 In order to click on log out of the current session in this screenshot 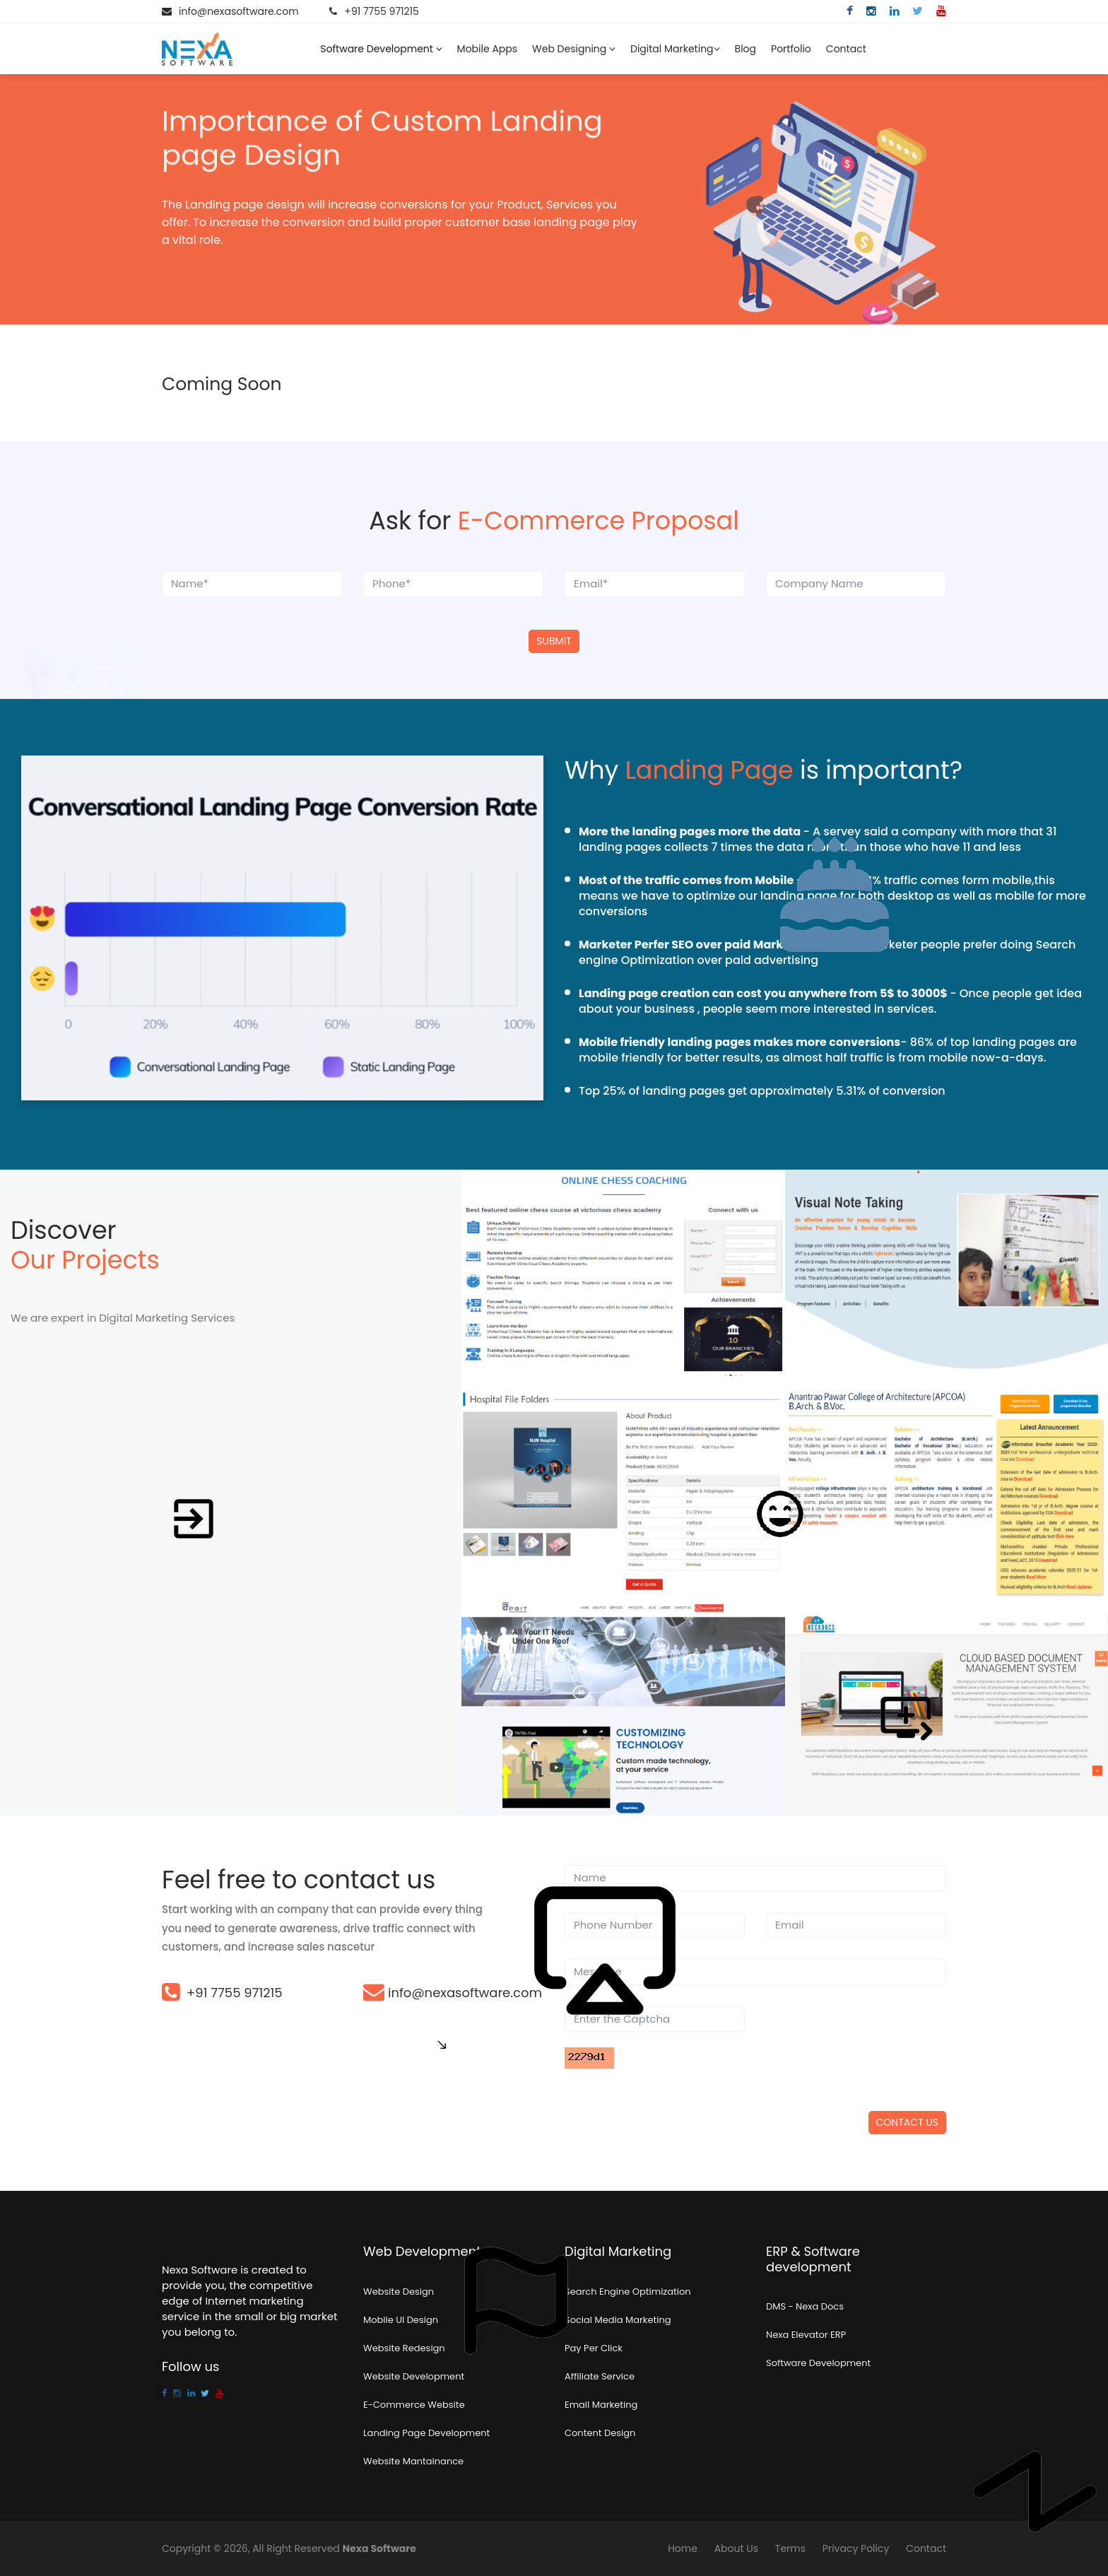, I will do `click(194, 1519)`.